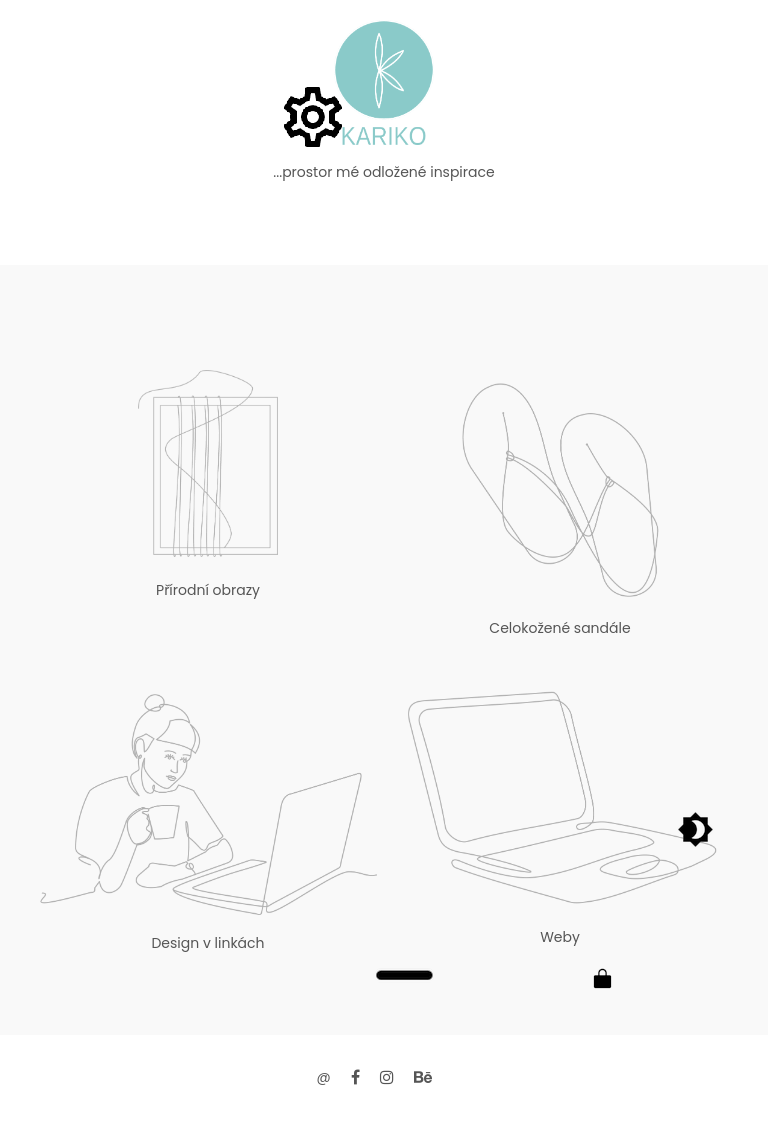 The height and width of the screenshot is (1129, 768). Describe the element at coordinates (602, 979) in the screenshot. I see `locked or secured content` at that location.